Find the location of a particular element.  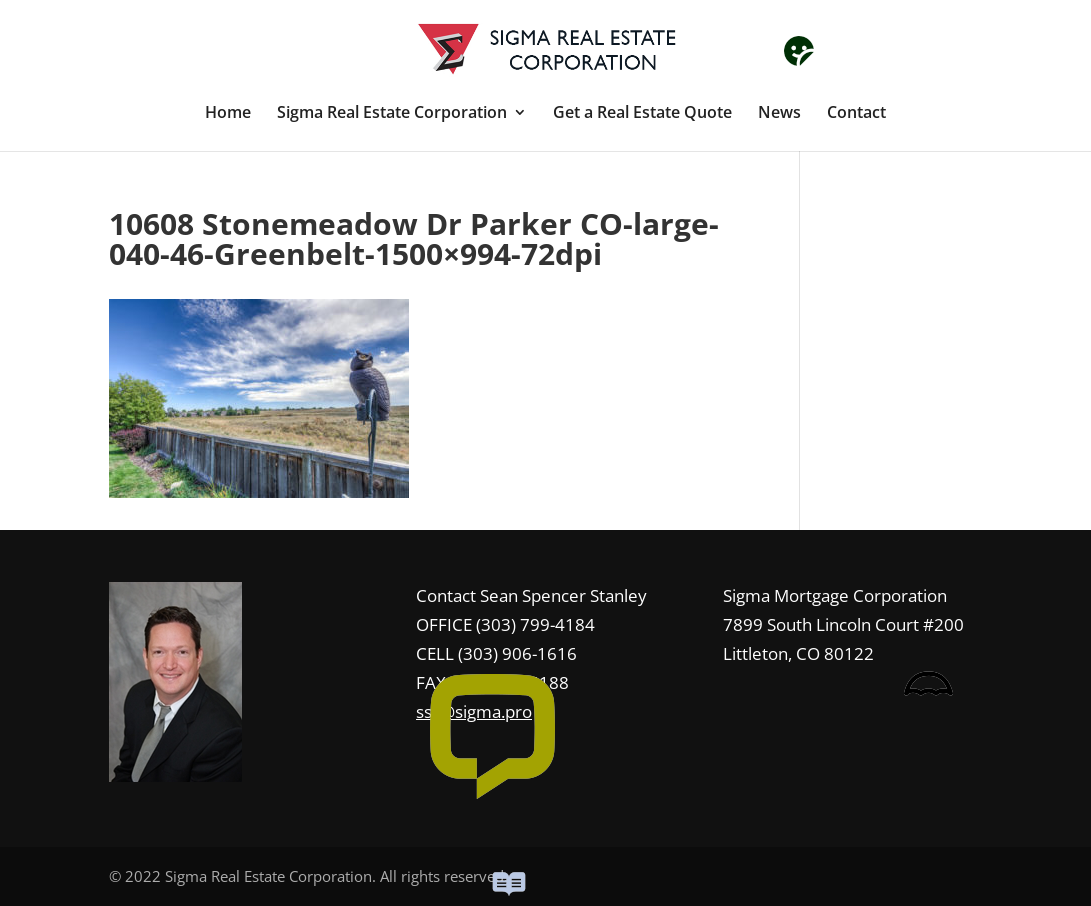

open LiveChat customer support is located at coordinates (492, 736).